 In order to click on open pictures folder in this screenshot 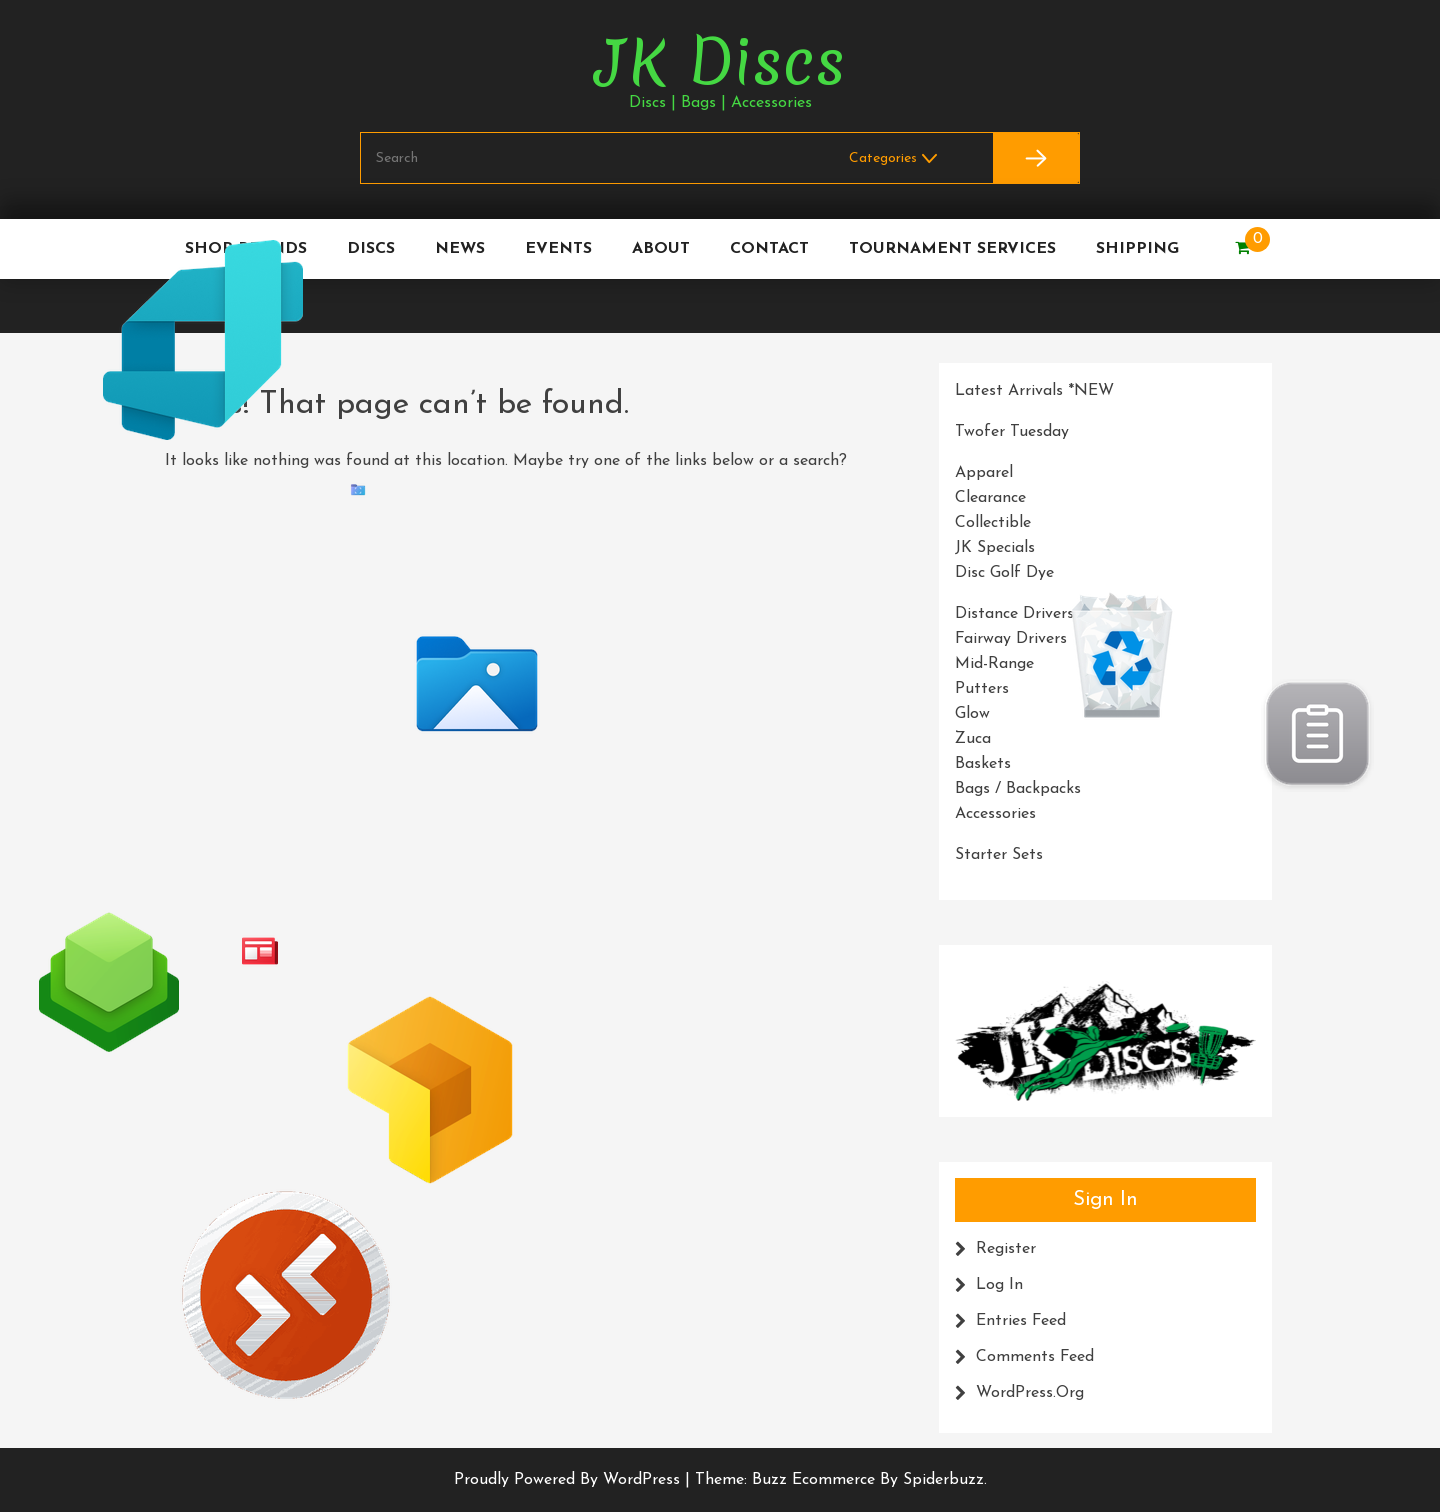, I will do `click(477, 687)`.